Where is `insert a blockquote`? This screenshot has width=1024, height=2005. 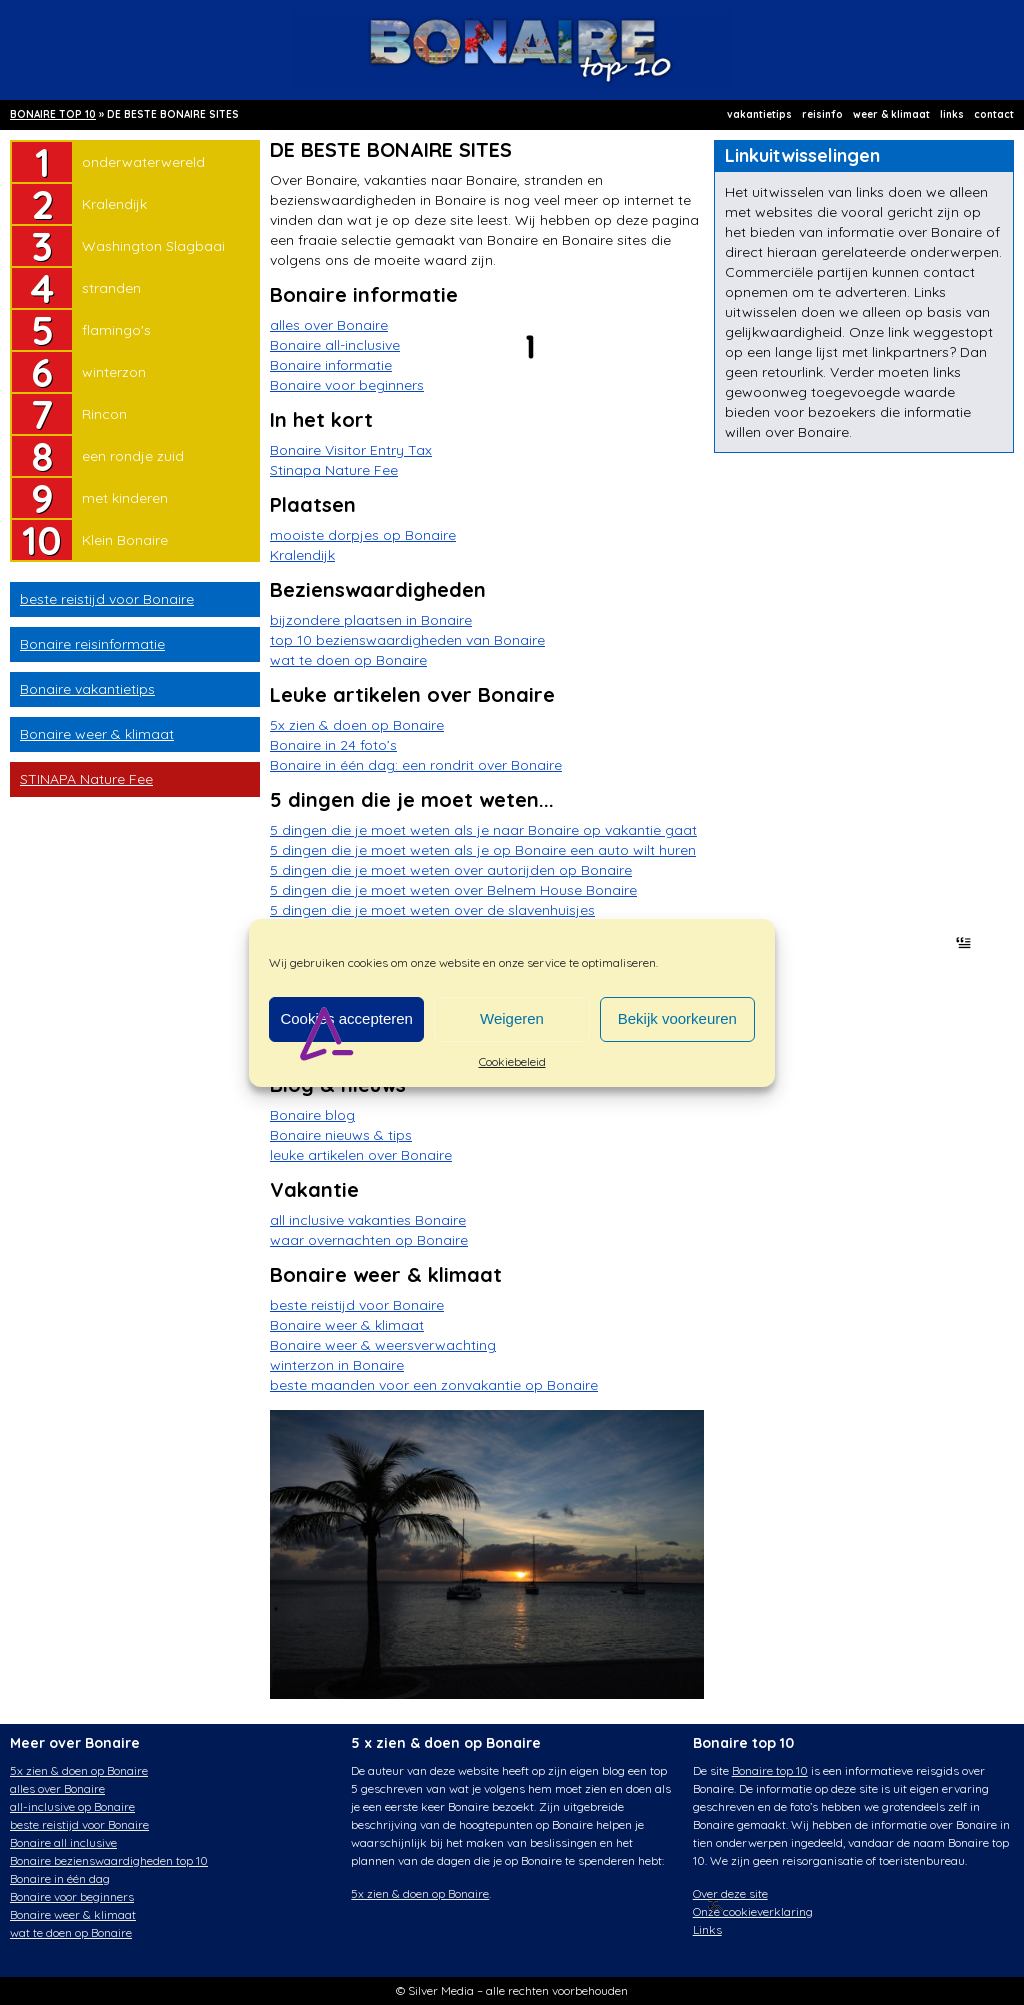
insert a blockquote is located at coordinates (963, 942).